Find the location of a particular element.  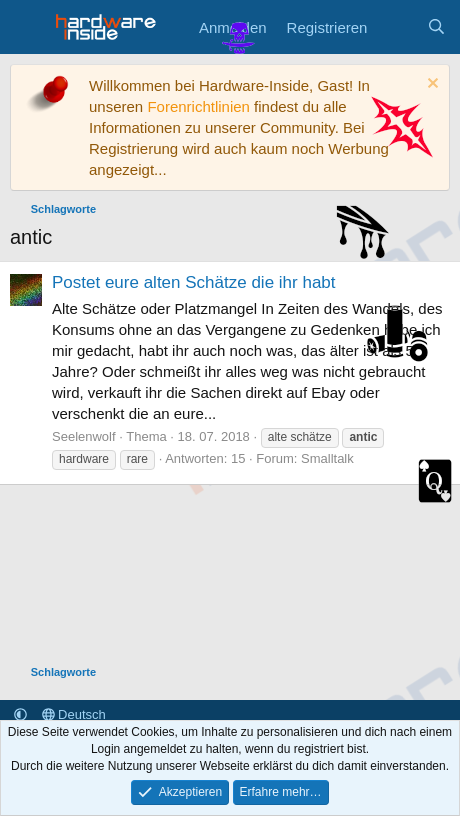

indicates a critical hit or bleeding effect is located at coordinates (363, 232).